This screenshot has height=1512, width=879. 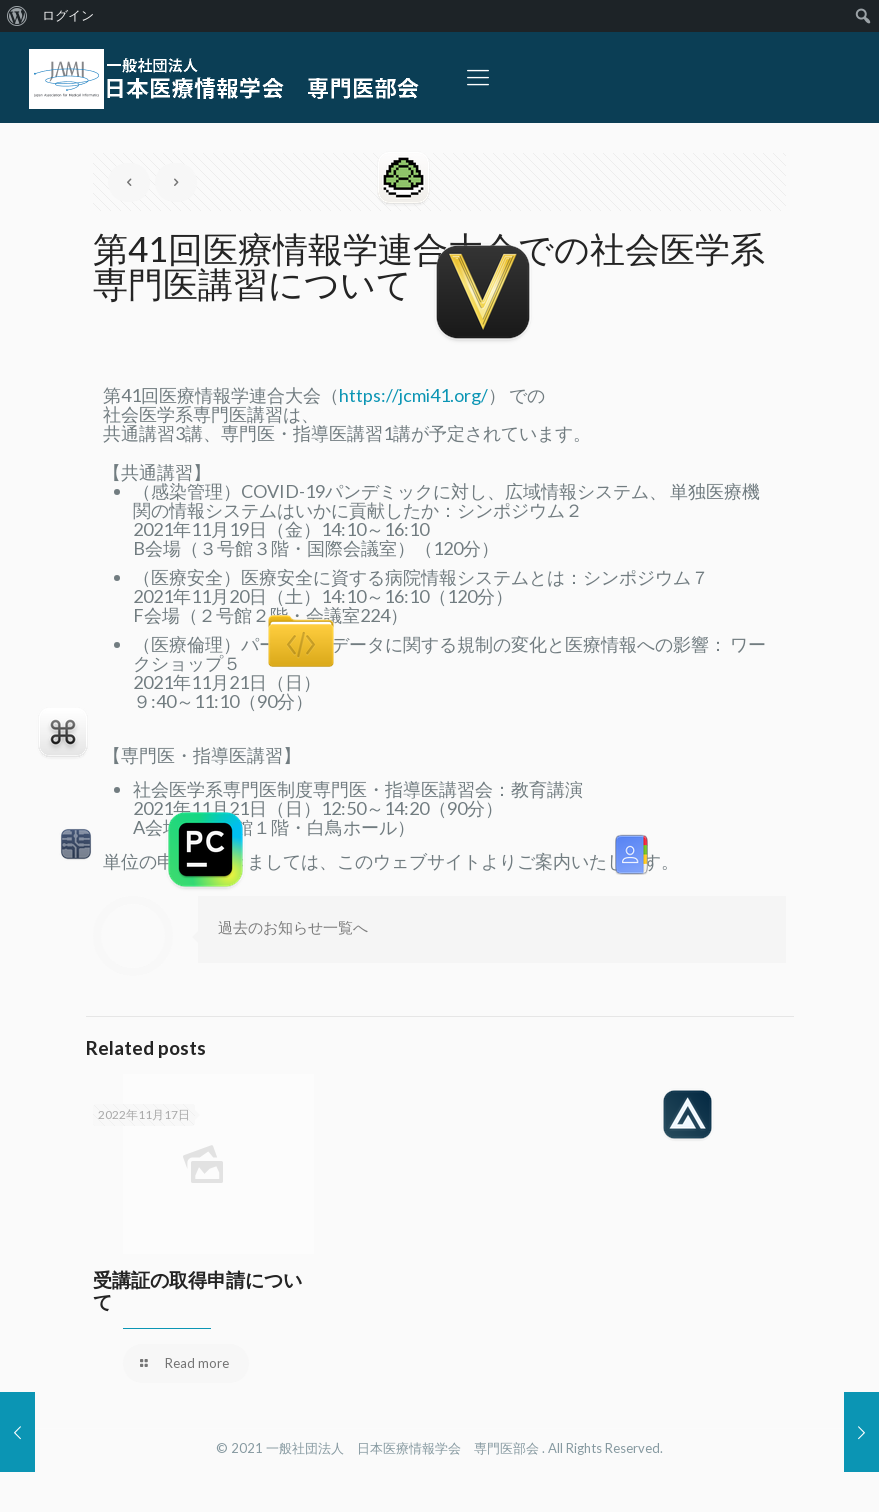 What do you see at coordinates (687, 1114) in the screenshot?
I see `open the autograph app` at bounding box center [687, 1114].